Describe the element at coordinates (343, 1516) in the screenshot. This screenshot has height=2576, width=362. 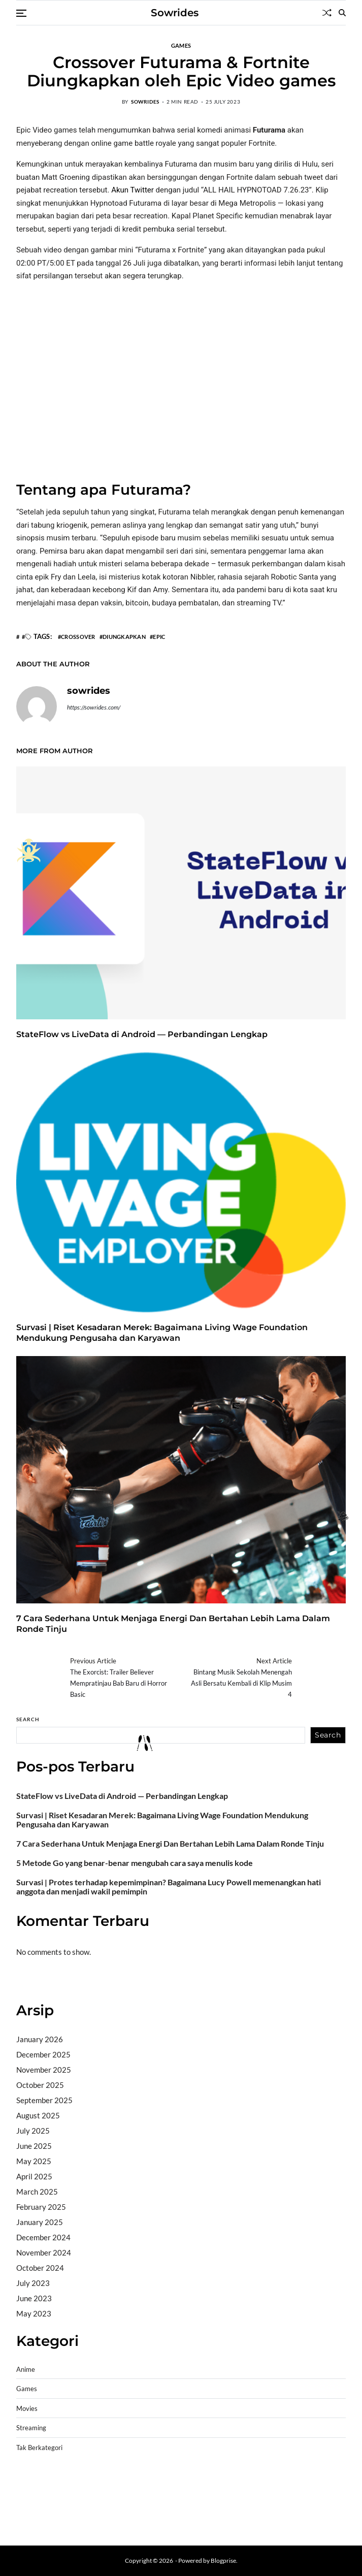
I see `navigate a slalom or obstacle course` at that location.